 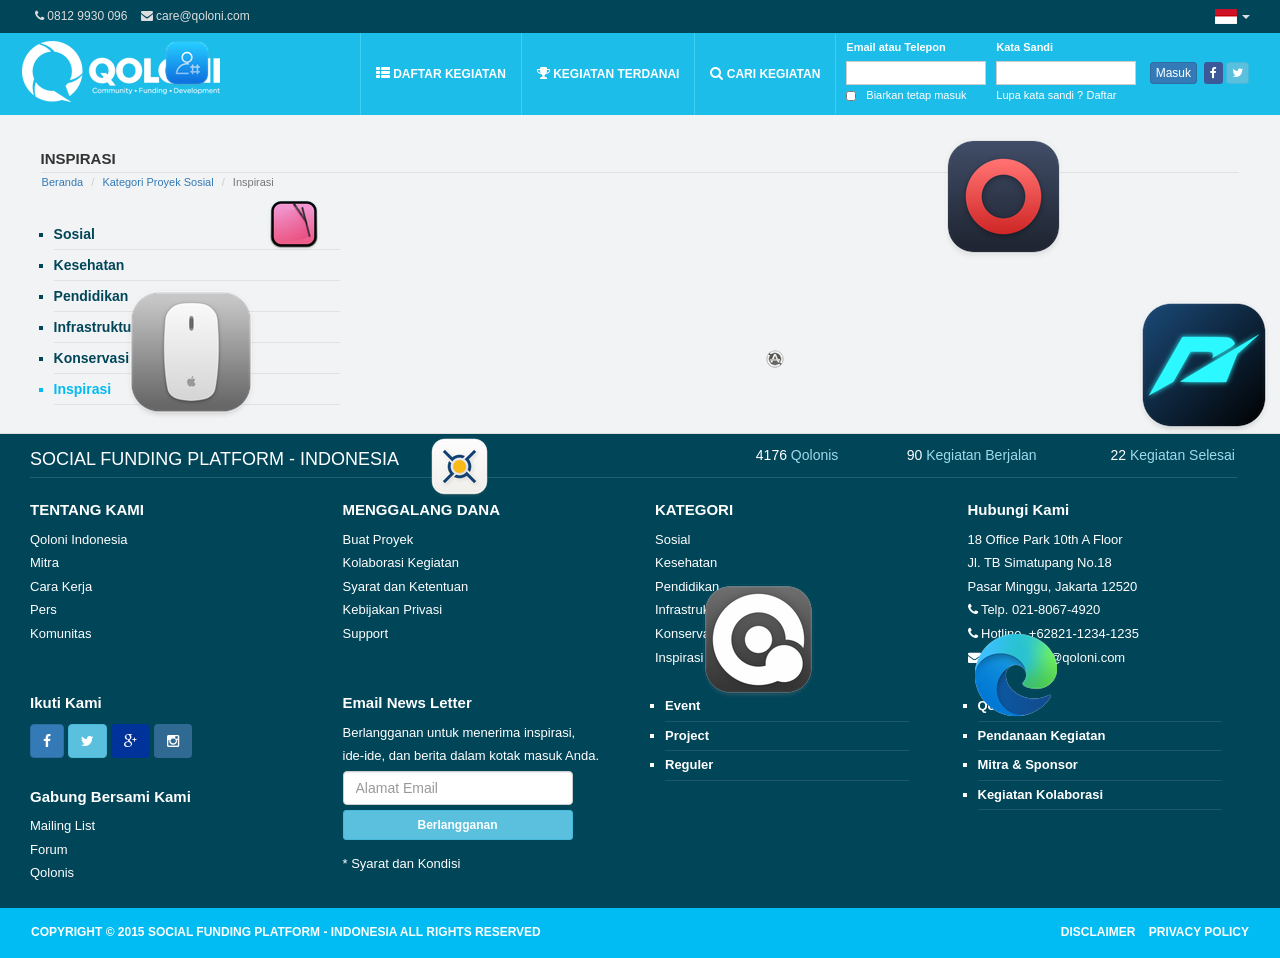 I want to click on open giada audio sequencer application, so click(x=758, y=639).